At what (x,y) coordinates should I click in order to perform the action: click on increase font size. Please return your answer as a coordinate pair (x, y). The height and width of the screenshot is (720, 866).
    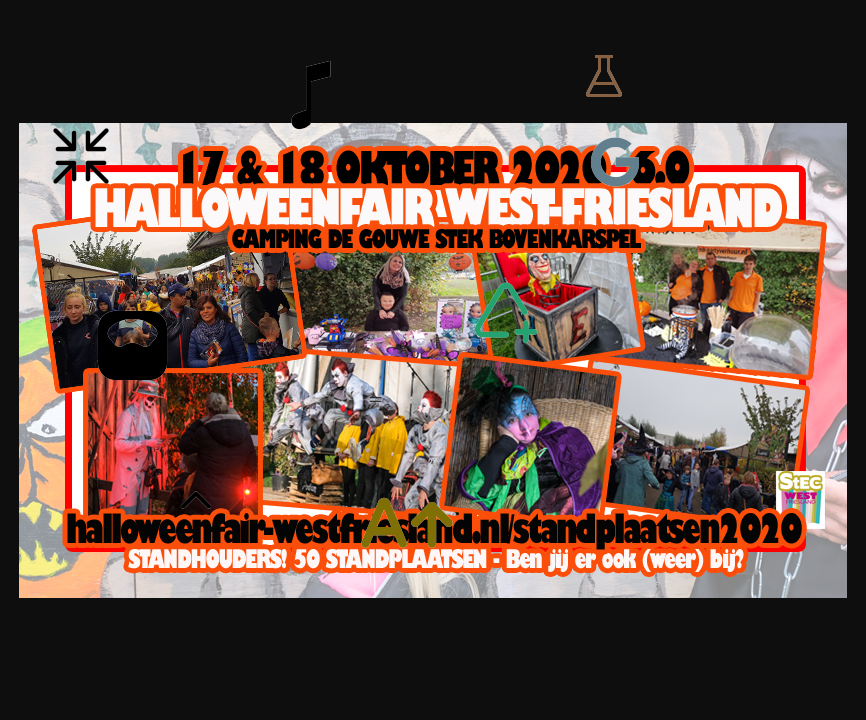
    Looking at the image, I should click on (407, 527).